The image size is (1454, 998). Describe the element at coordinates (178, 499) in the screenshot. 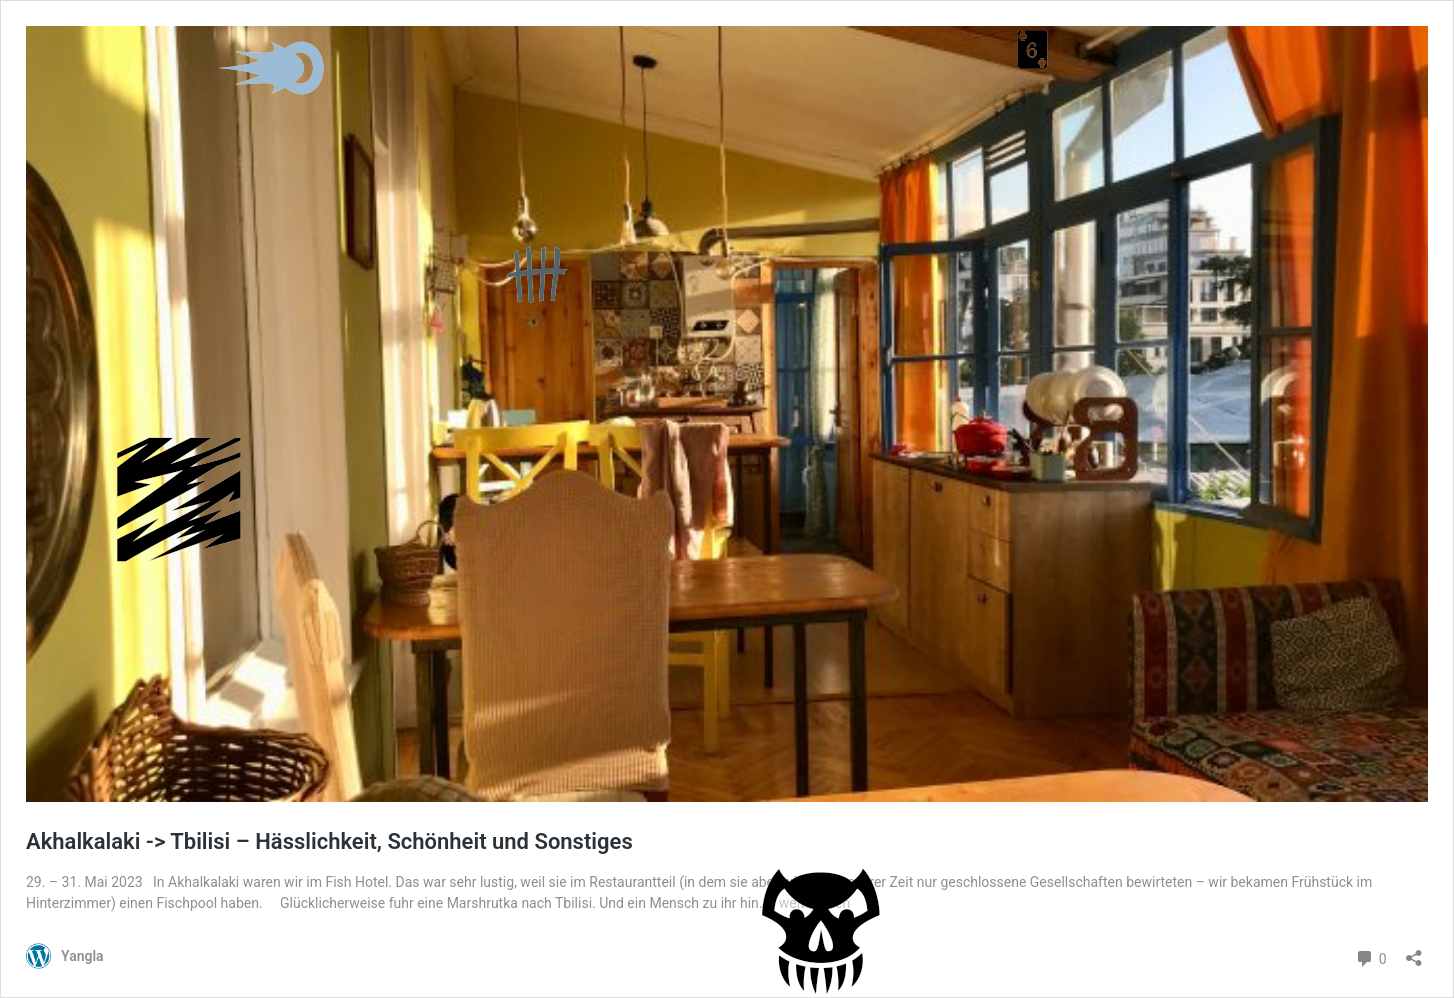

I see `indicates signal interference or connection static` at that location.